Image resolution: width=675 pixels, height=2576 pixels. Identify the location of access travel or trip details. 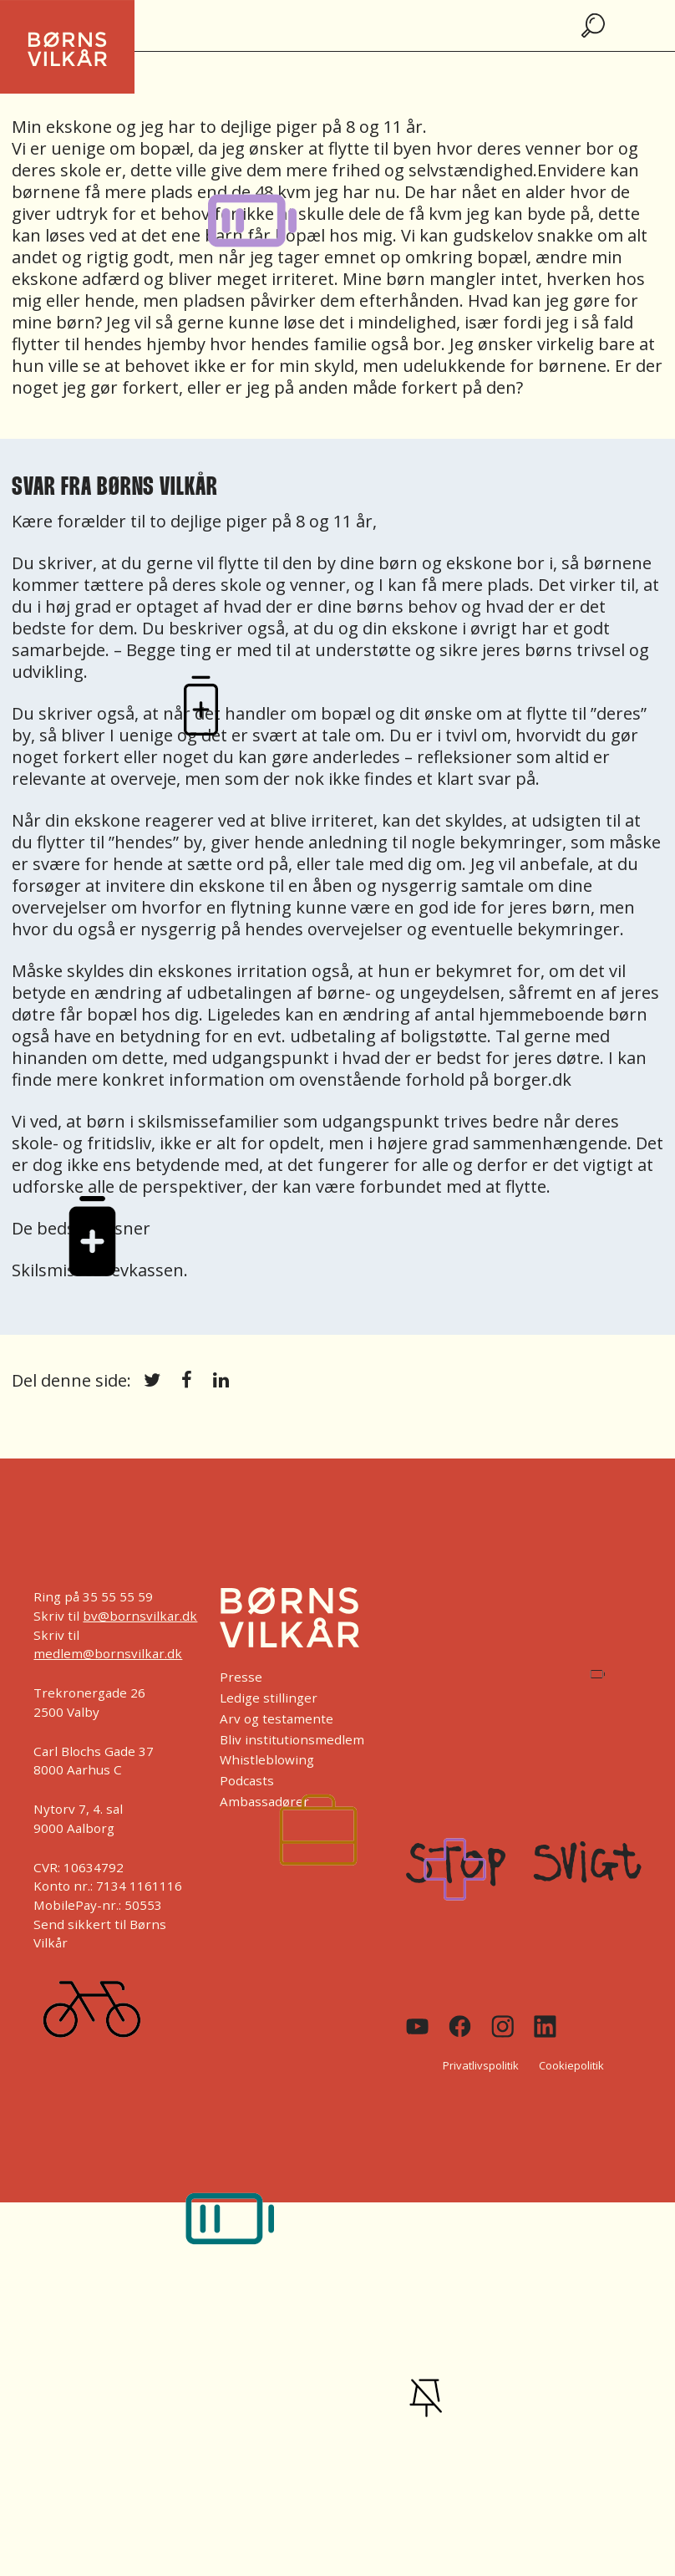
(318, 1833).